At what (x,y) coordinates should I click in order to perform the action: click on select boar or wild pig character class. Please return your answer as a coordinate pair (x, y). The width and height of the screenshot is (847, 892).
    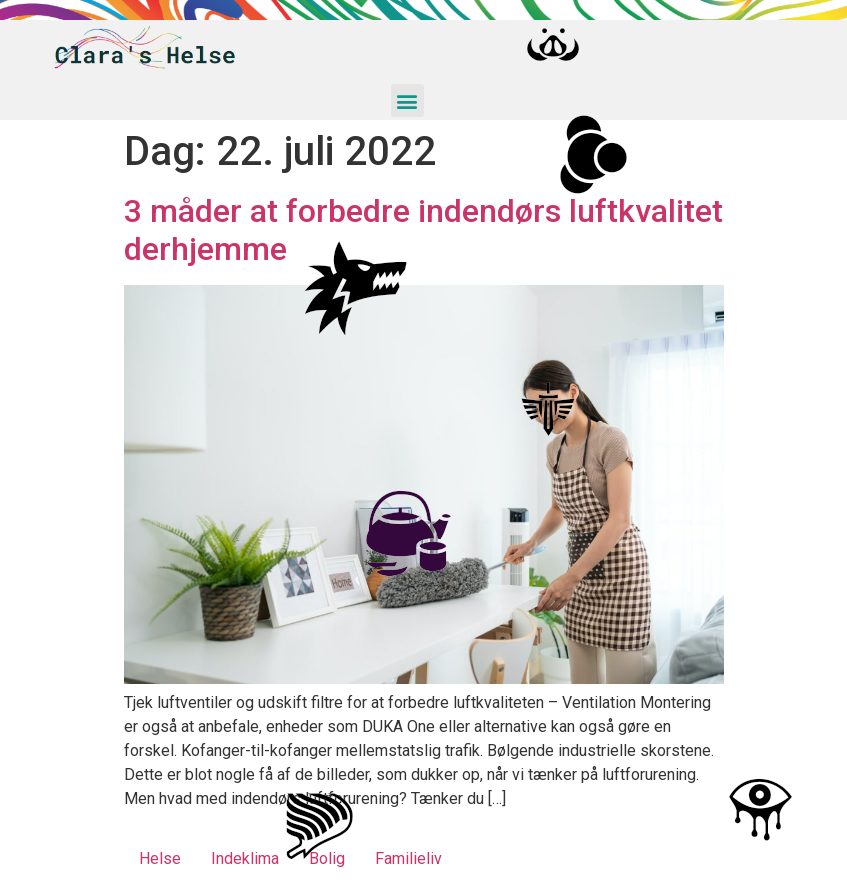
    Looking at the image, I should click on (553, 43).